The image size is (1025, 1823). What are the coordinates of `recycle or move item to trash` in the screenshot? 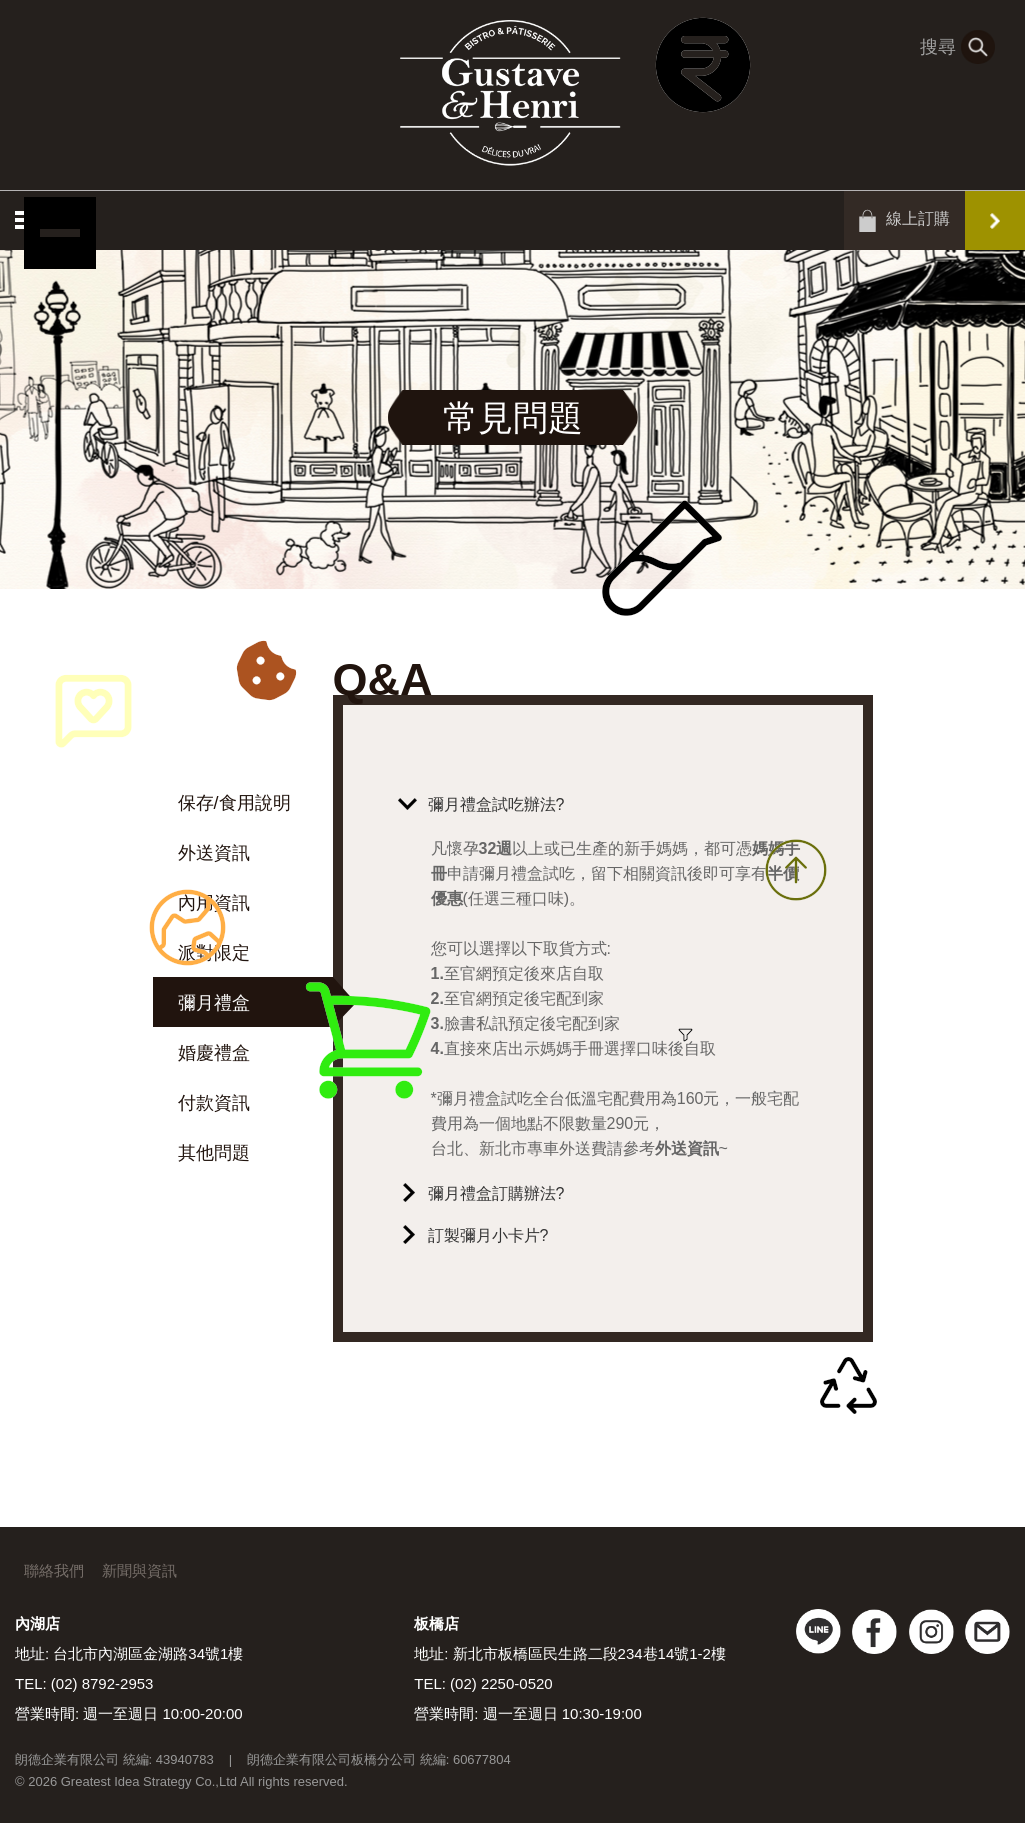 It's located at (848, 1385).